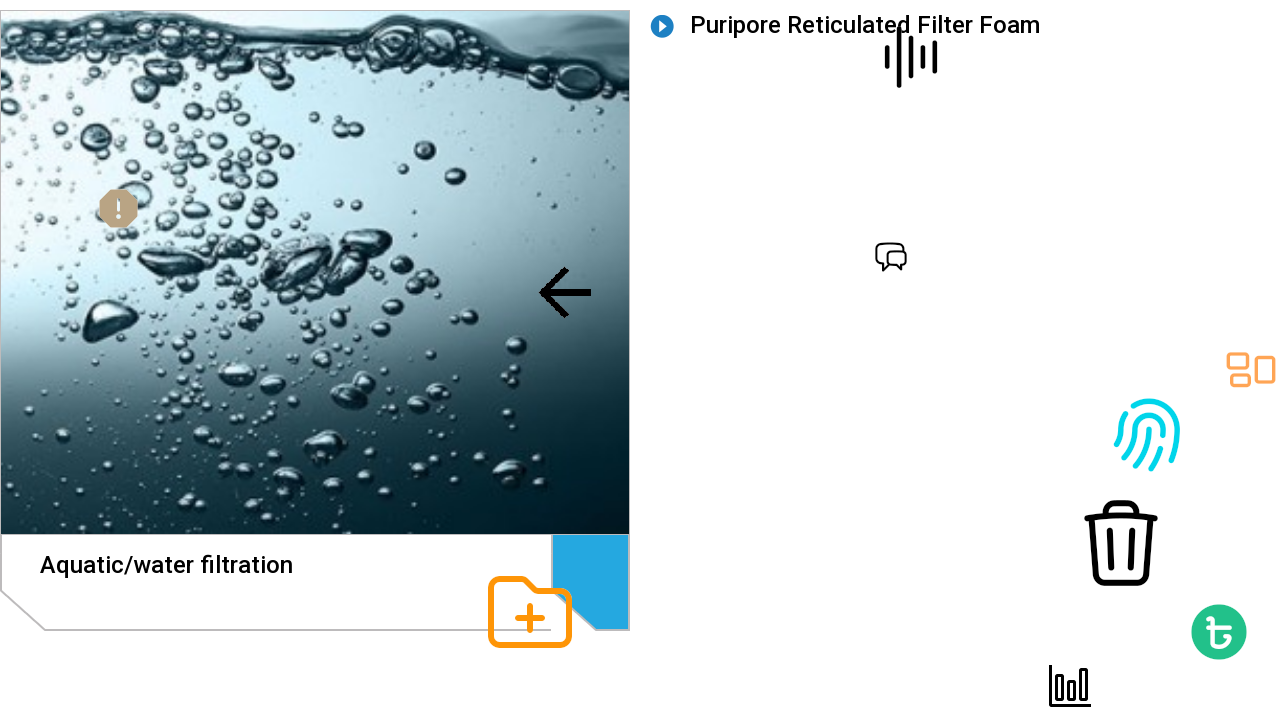 This screenshot has height=720, width=1280. Describe the element at coordinates (891, 257) in the screenshot. I see `open messaging or chat` at that location.